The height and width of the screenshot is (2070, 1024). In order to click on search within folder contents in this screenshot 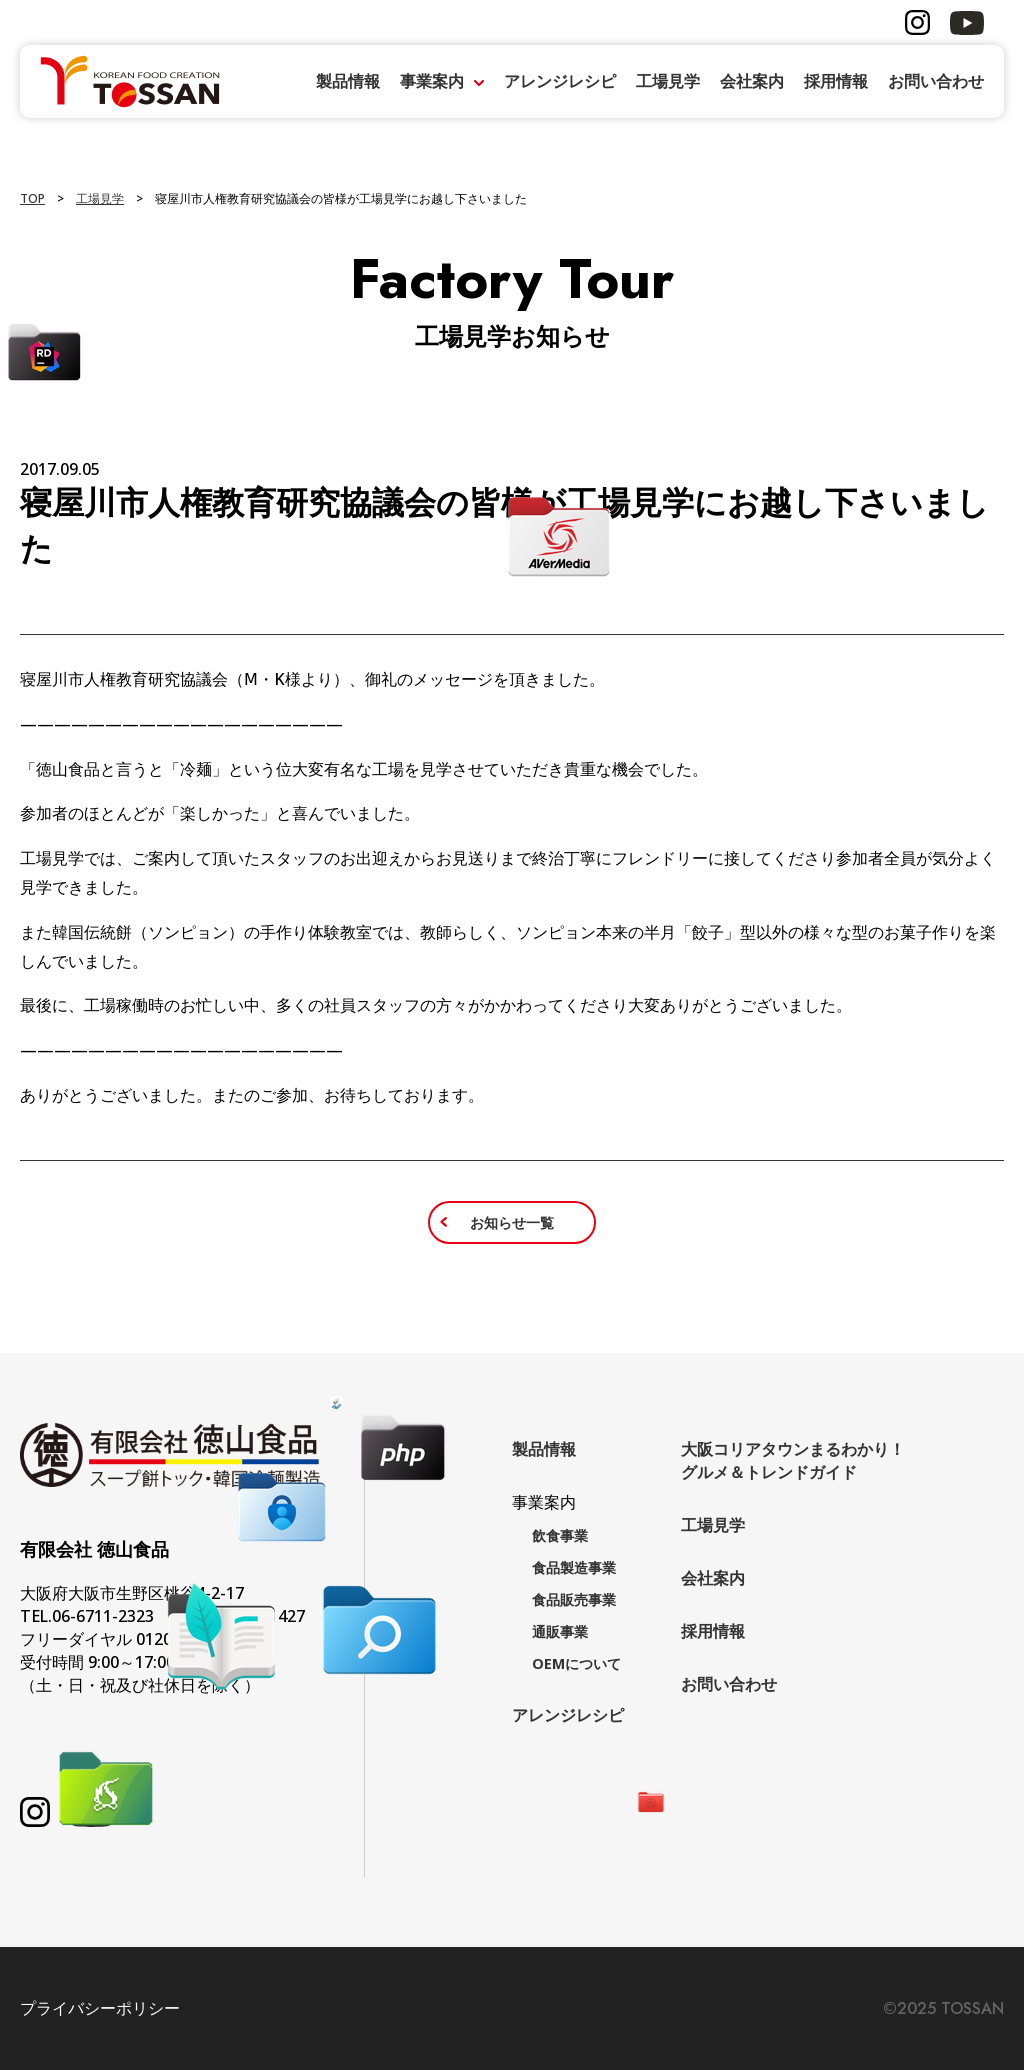, I will do `click(379, 1633)`.